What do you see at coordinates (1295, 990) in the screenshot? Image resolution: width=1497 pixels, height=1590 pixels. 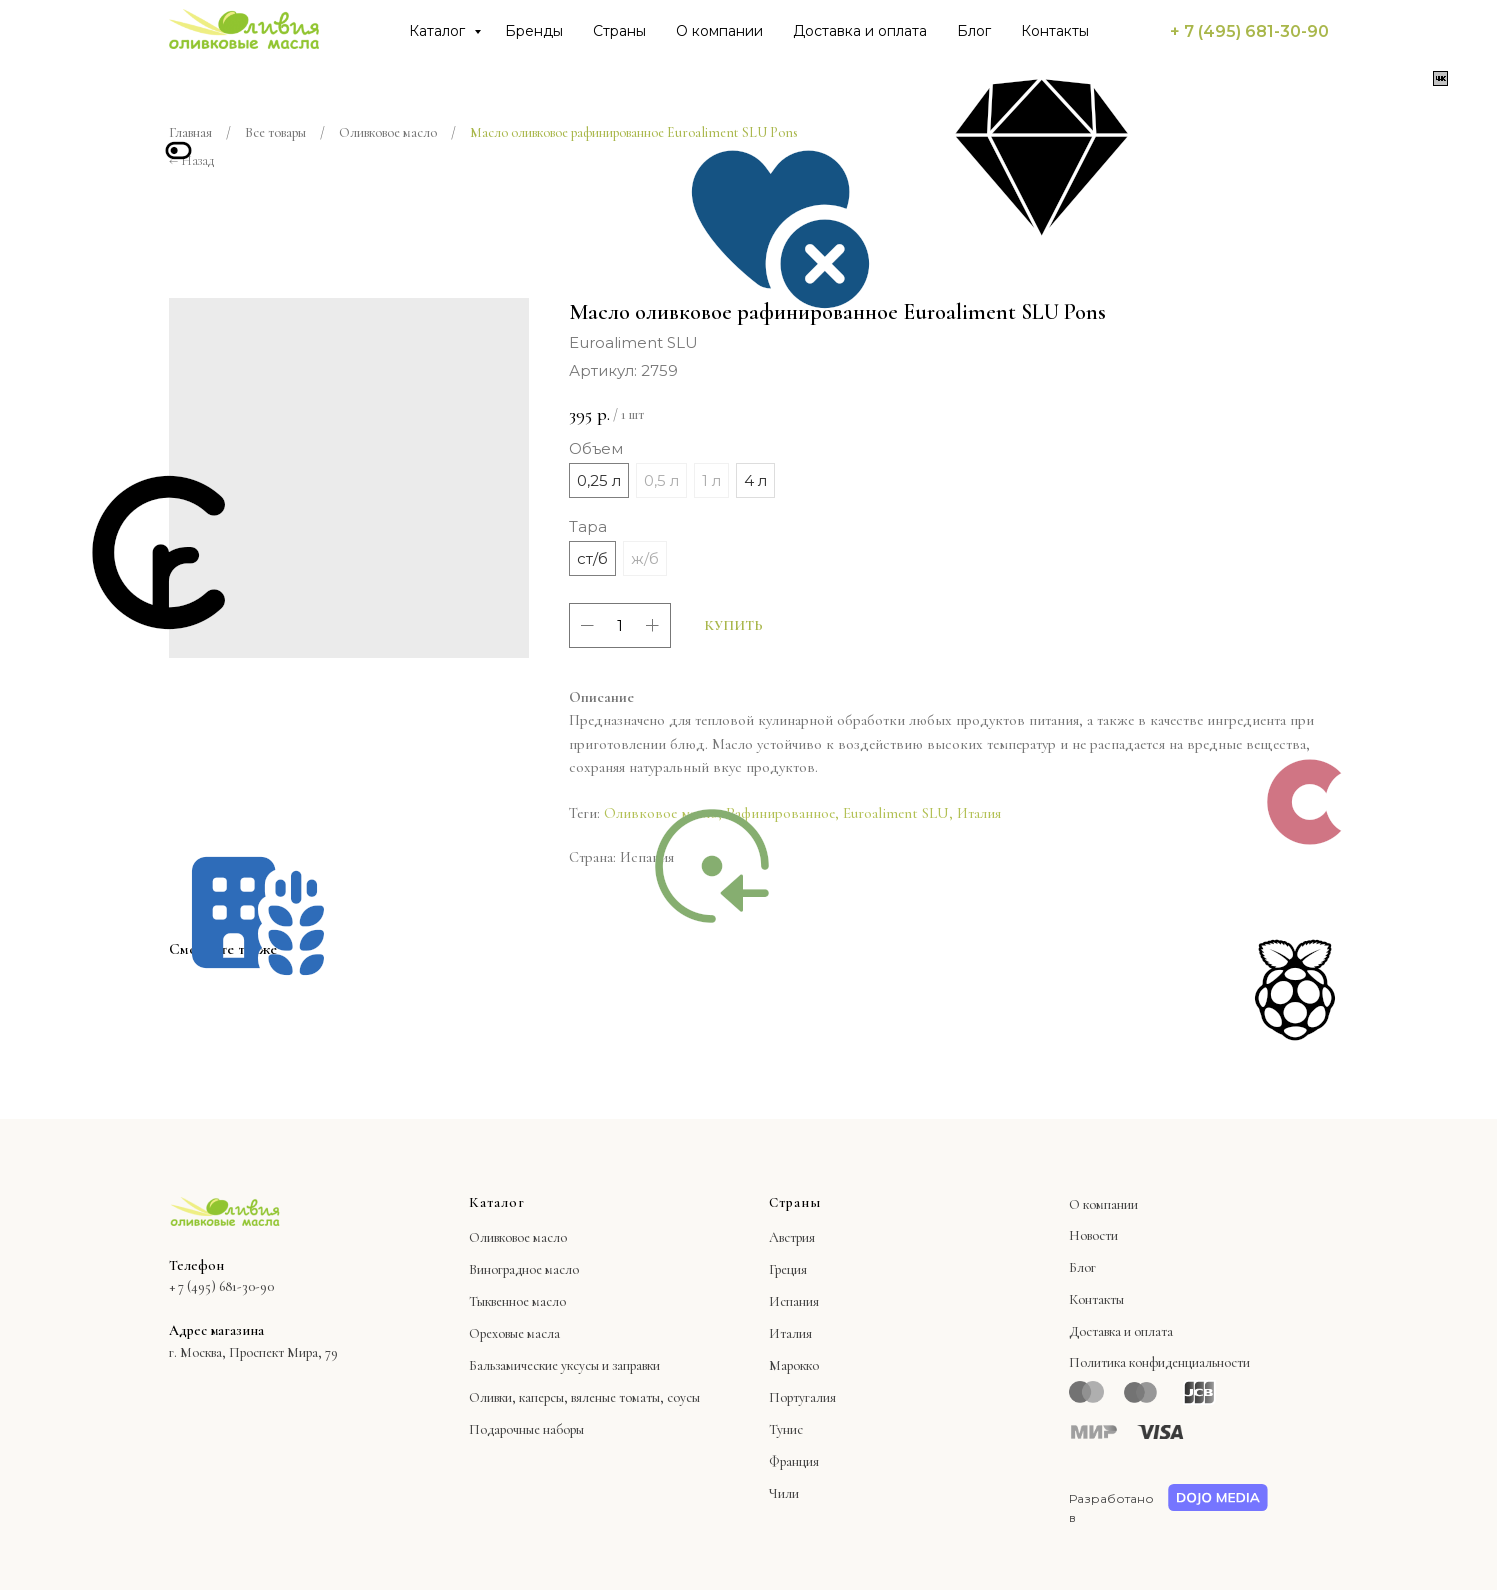 I see `raspberry pi brand logo` at bounding box center [1295, 990].